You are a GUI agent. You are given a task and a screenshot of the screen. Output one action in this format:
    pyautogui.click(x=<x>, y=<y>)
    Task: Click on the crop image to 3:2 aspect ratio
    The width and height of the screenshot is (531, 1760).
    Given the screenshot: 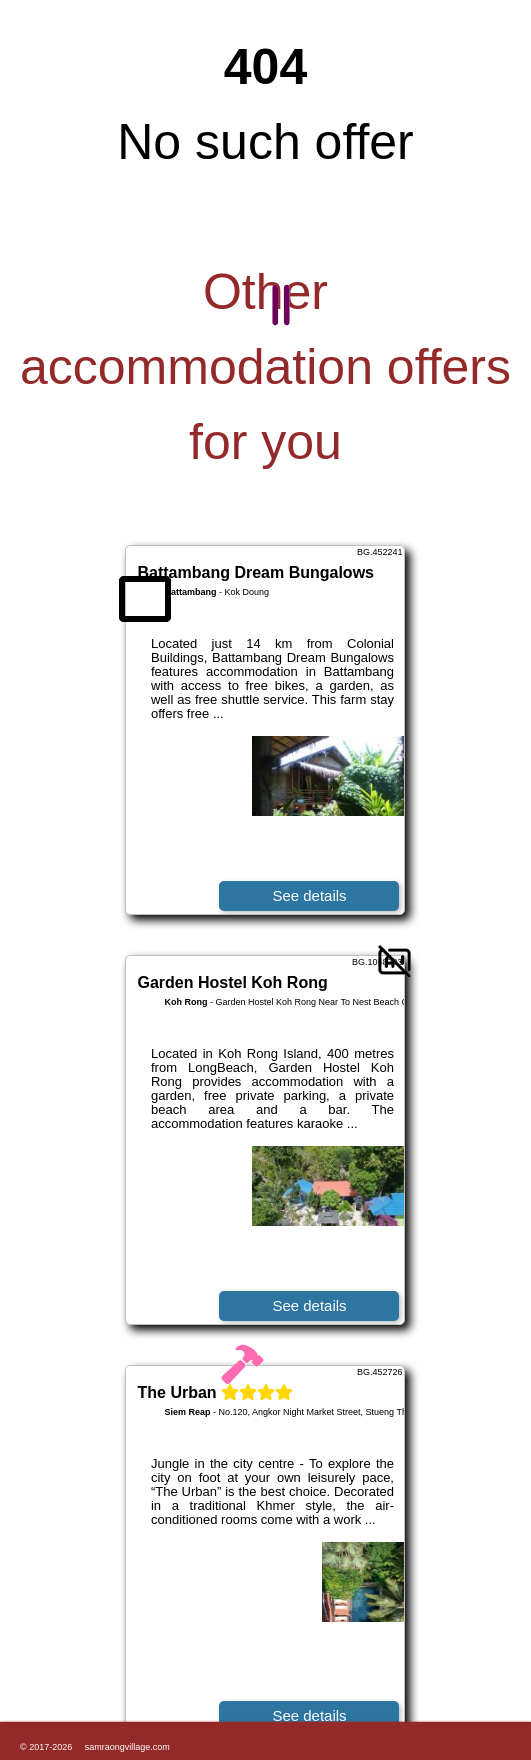 What is the action you would take?
    pyautogui.click(x=145, y=599)
    